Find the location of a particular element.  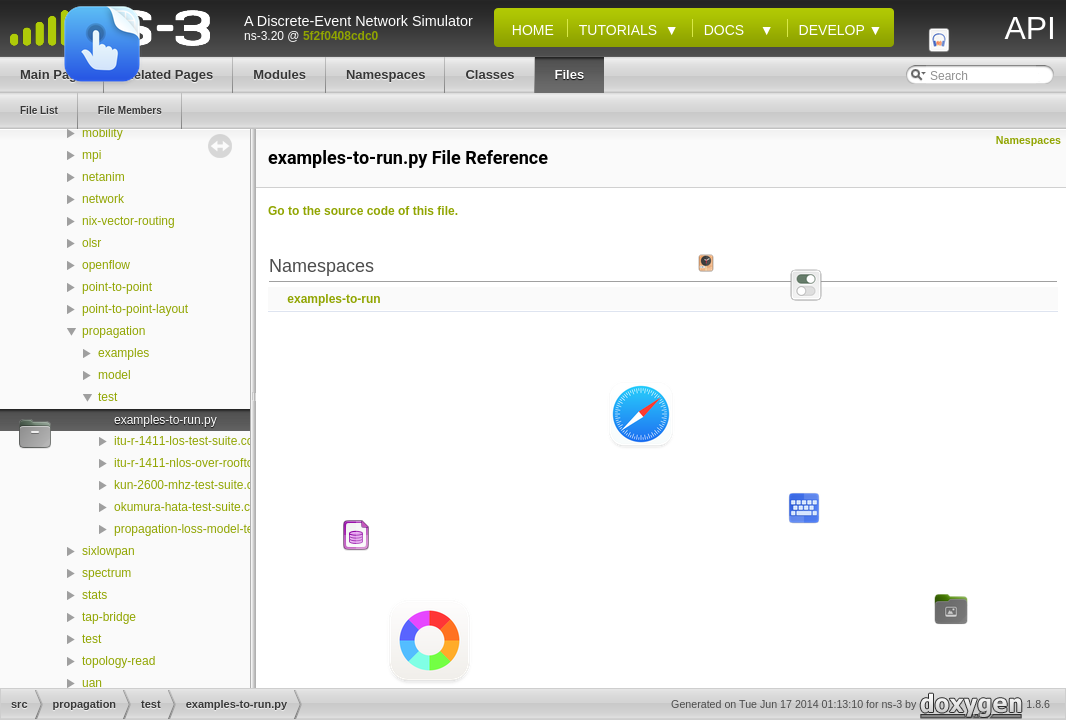

open touchscreen settings and preferences is located at coordinates (102, 44).